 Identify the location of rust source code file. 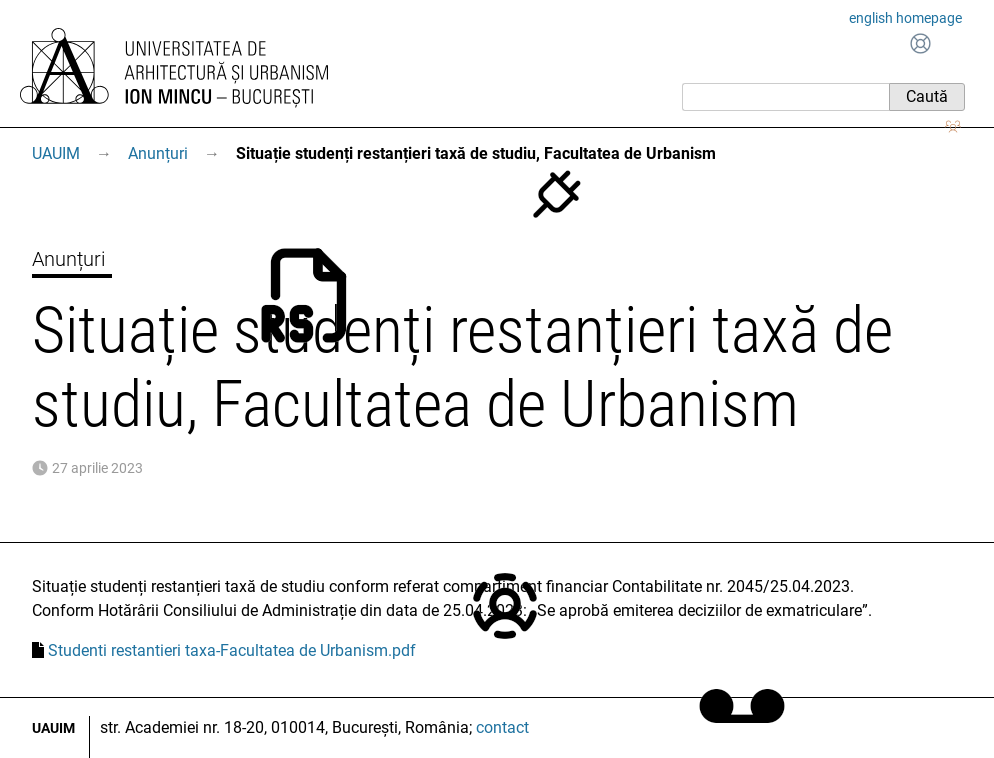
(308, 295).